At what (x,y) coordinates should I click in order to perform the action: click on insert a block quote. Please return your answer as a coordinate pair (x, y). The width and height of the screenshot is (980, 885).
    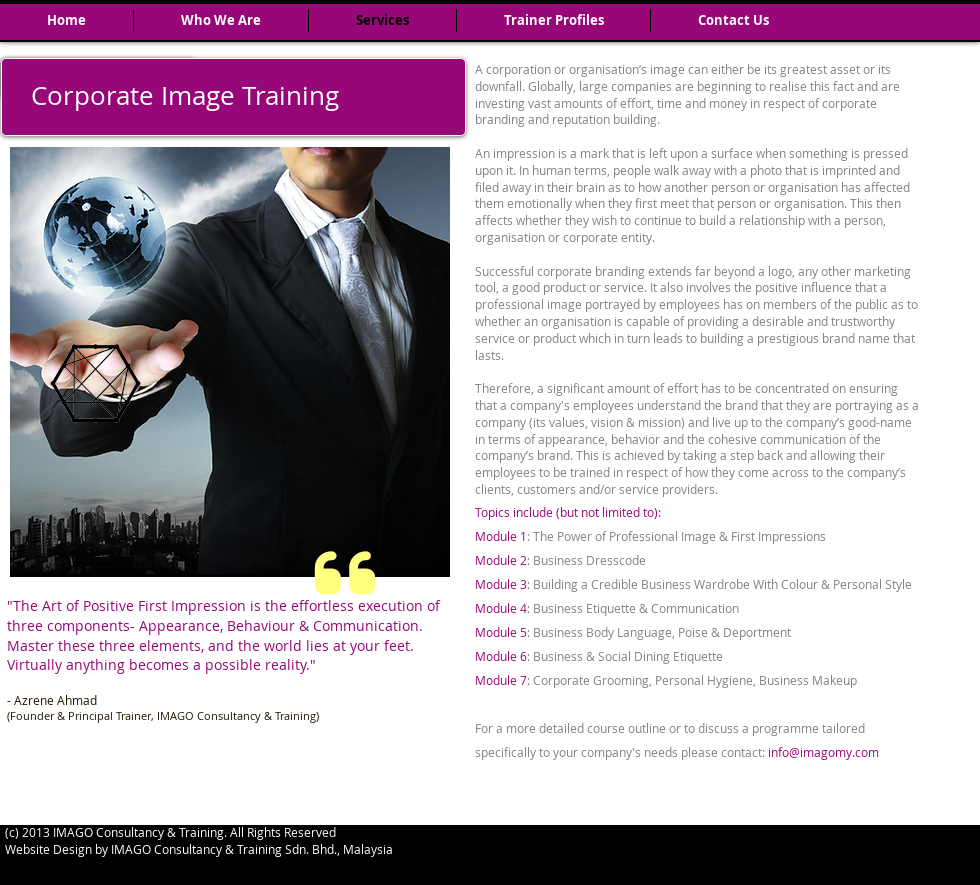
    Looking at the image, I should click on (345, 573).